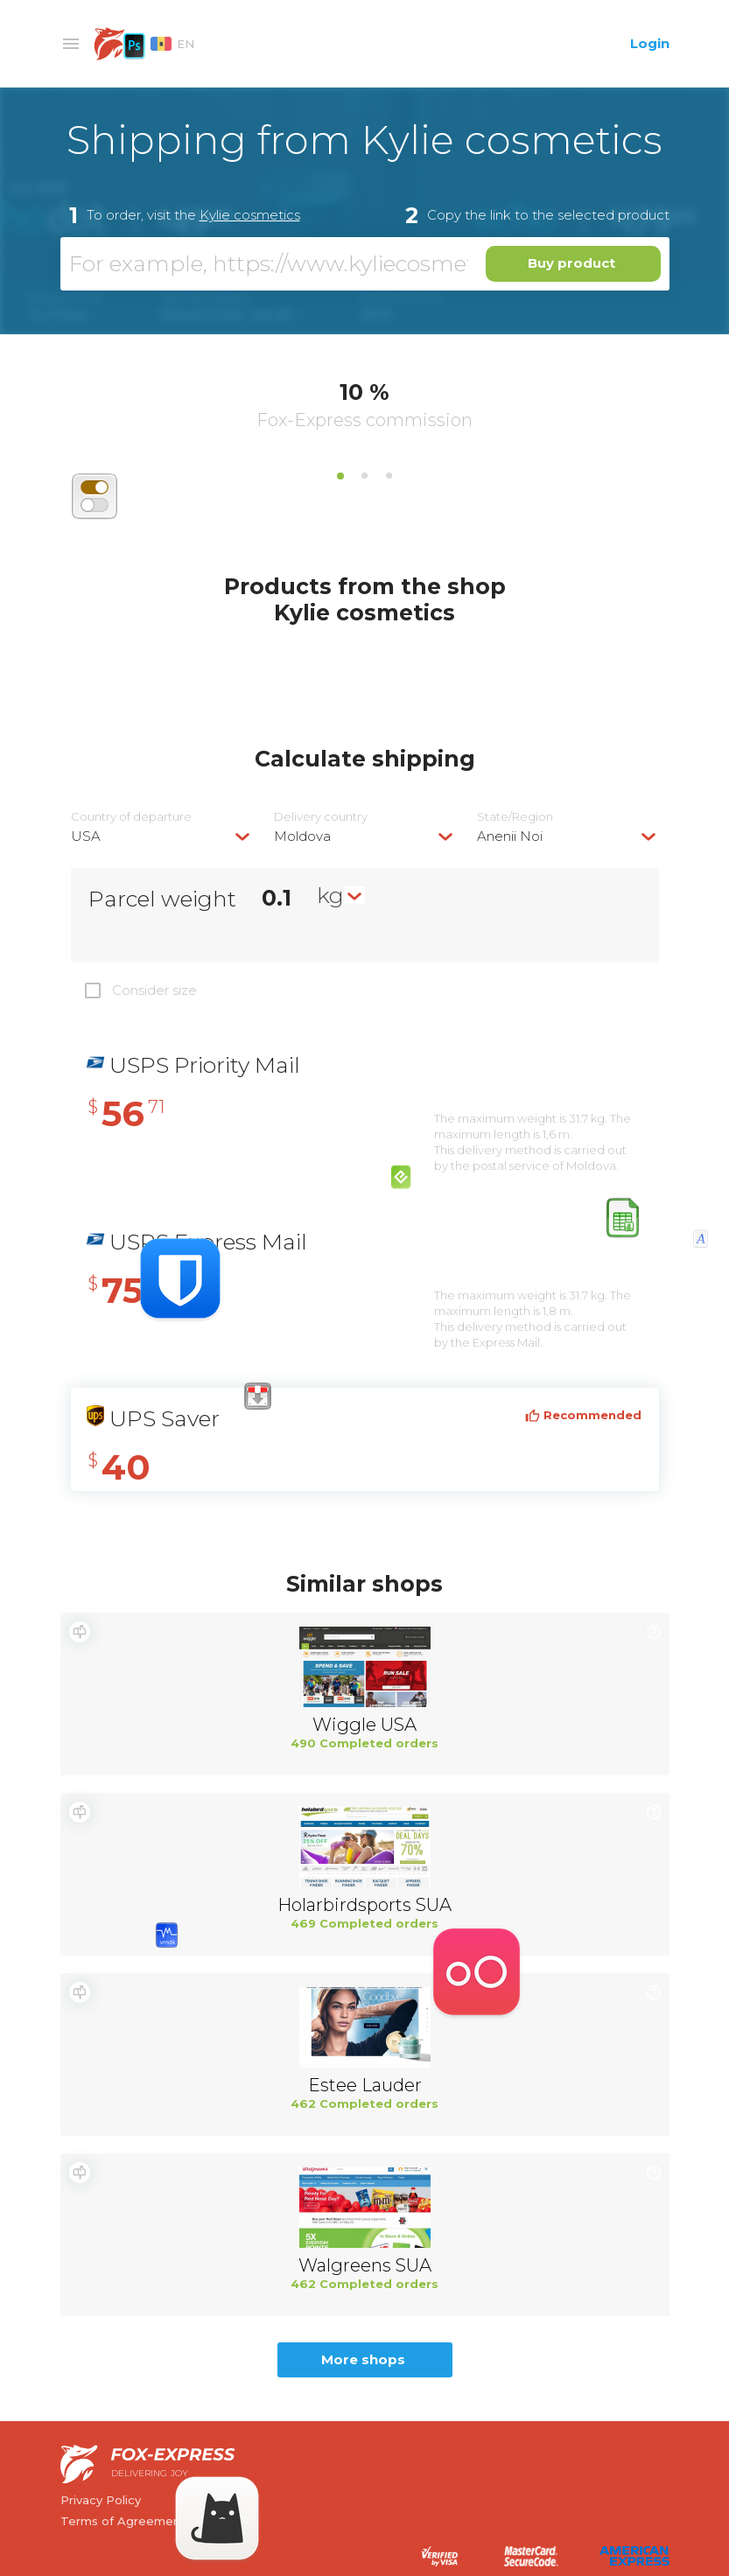 Image resolution: width=729 pixels, height=2576 pixels. I want to click on launch genymotion android emulator, so click(476, 1971).